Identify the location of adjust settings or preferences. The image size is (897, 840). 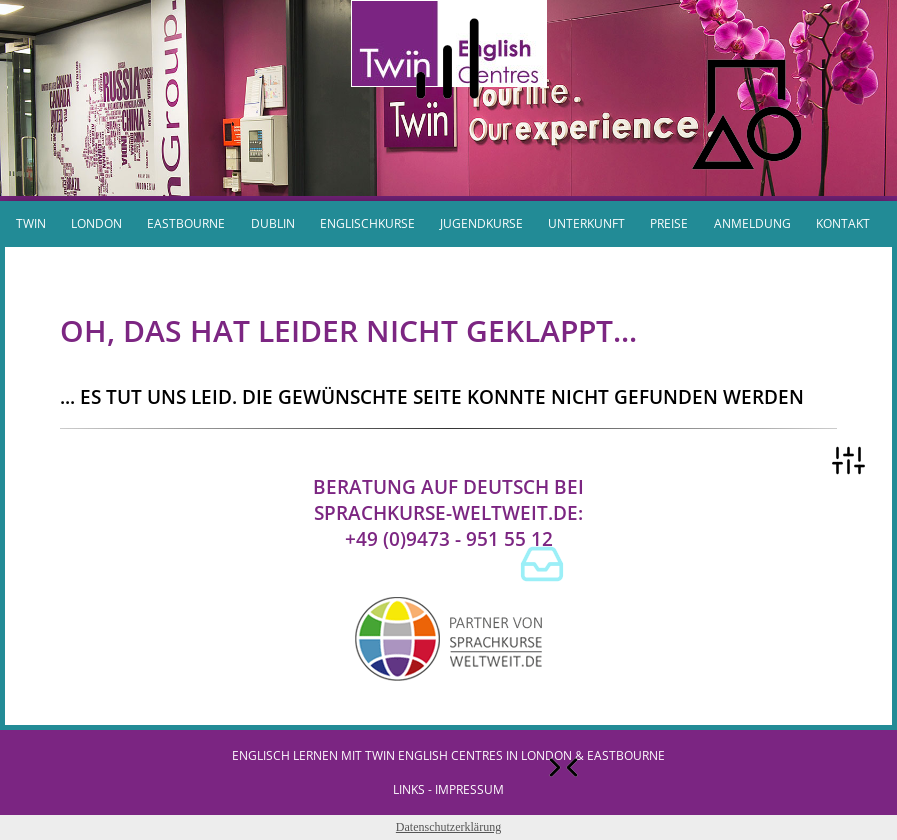
(848, 460).